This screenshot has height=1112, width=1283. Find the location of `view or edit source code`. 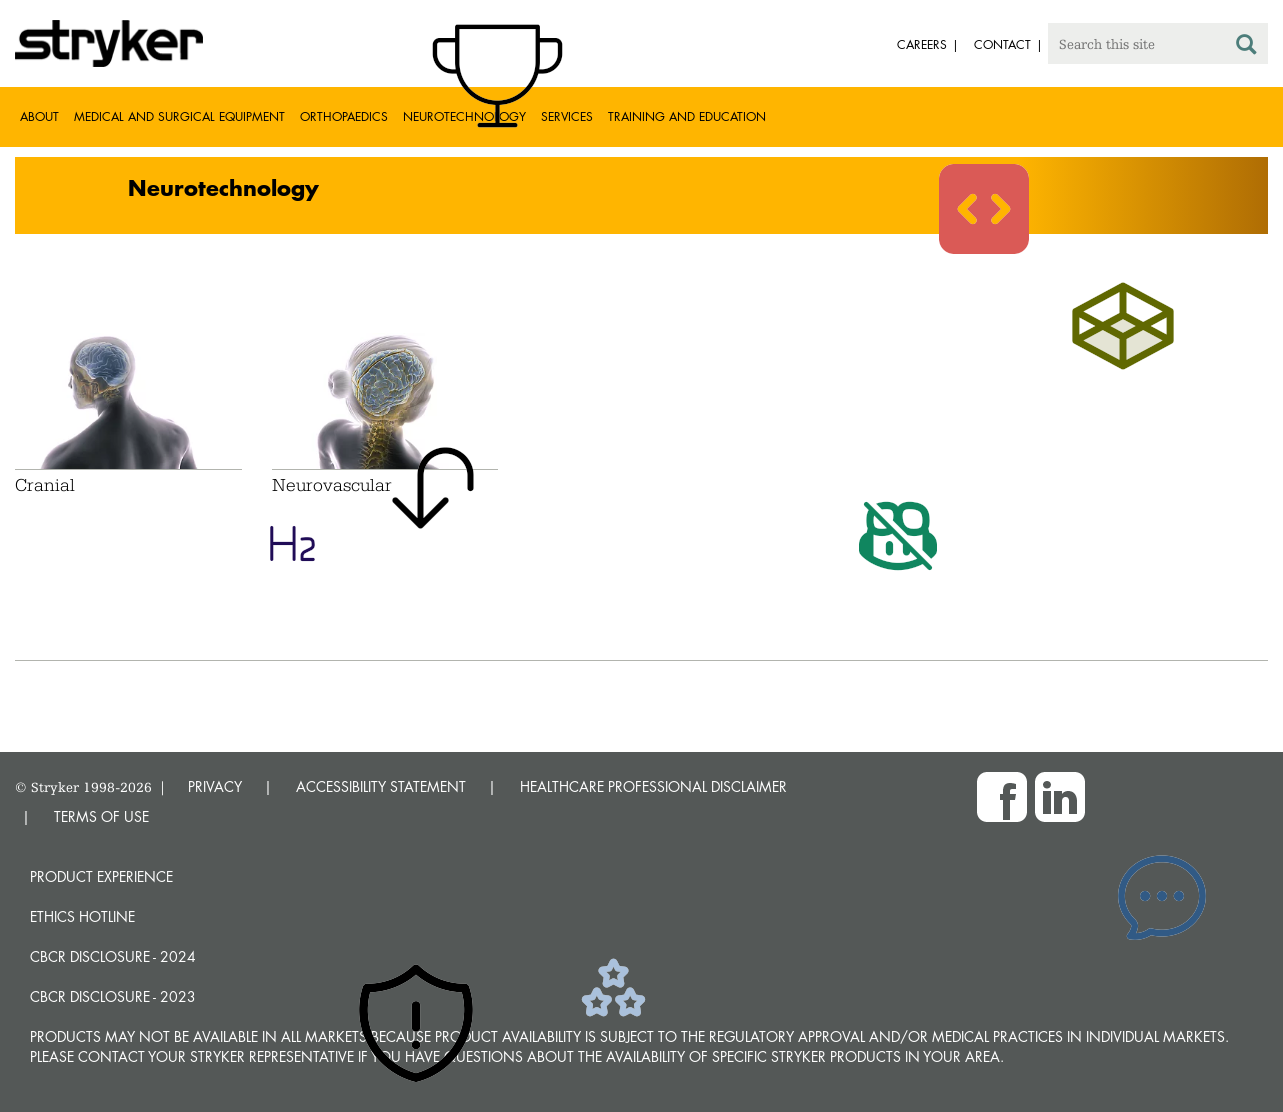

view or edit source code is located at coordinates (984, 209).